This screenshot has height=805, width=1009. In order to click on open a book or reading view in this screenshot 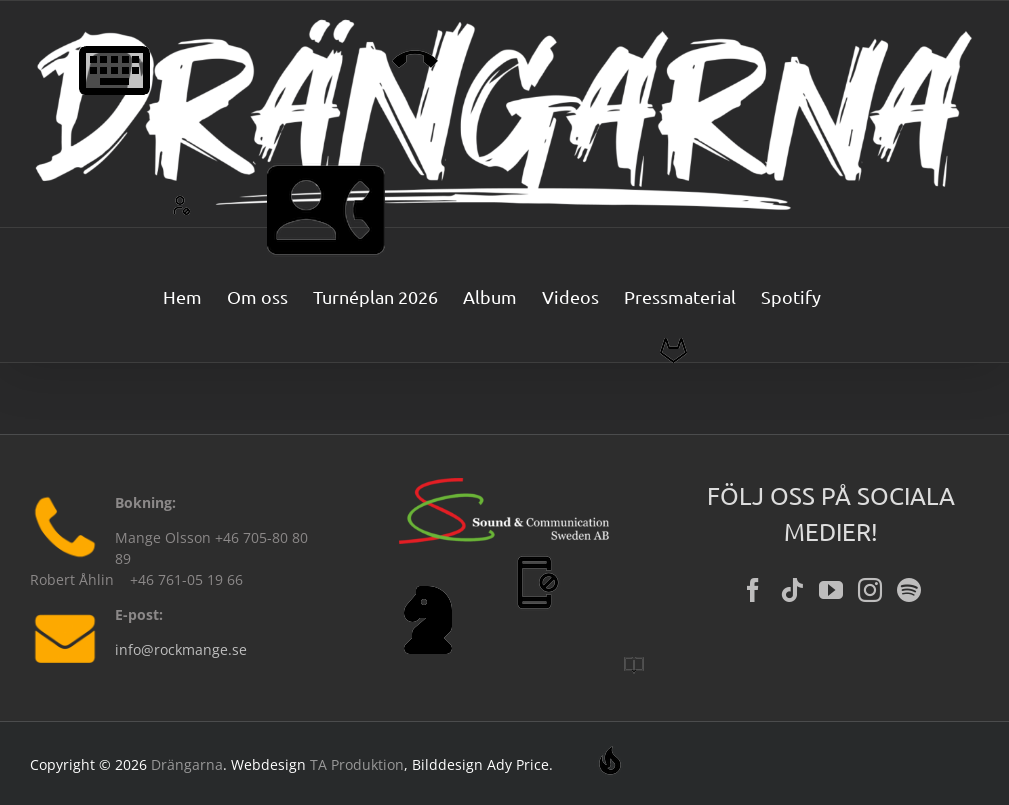, I will do `click(634, 664)`.